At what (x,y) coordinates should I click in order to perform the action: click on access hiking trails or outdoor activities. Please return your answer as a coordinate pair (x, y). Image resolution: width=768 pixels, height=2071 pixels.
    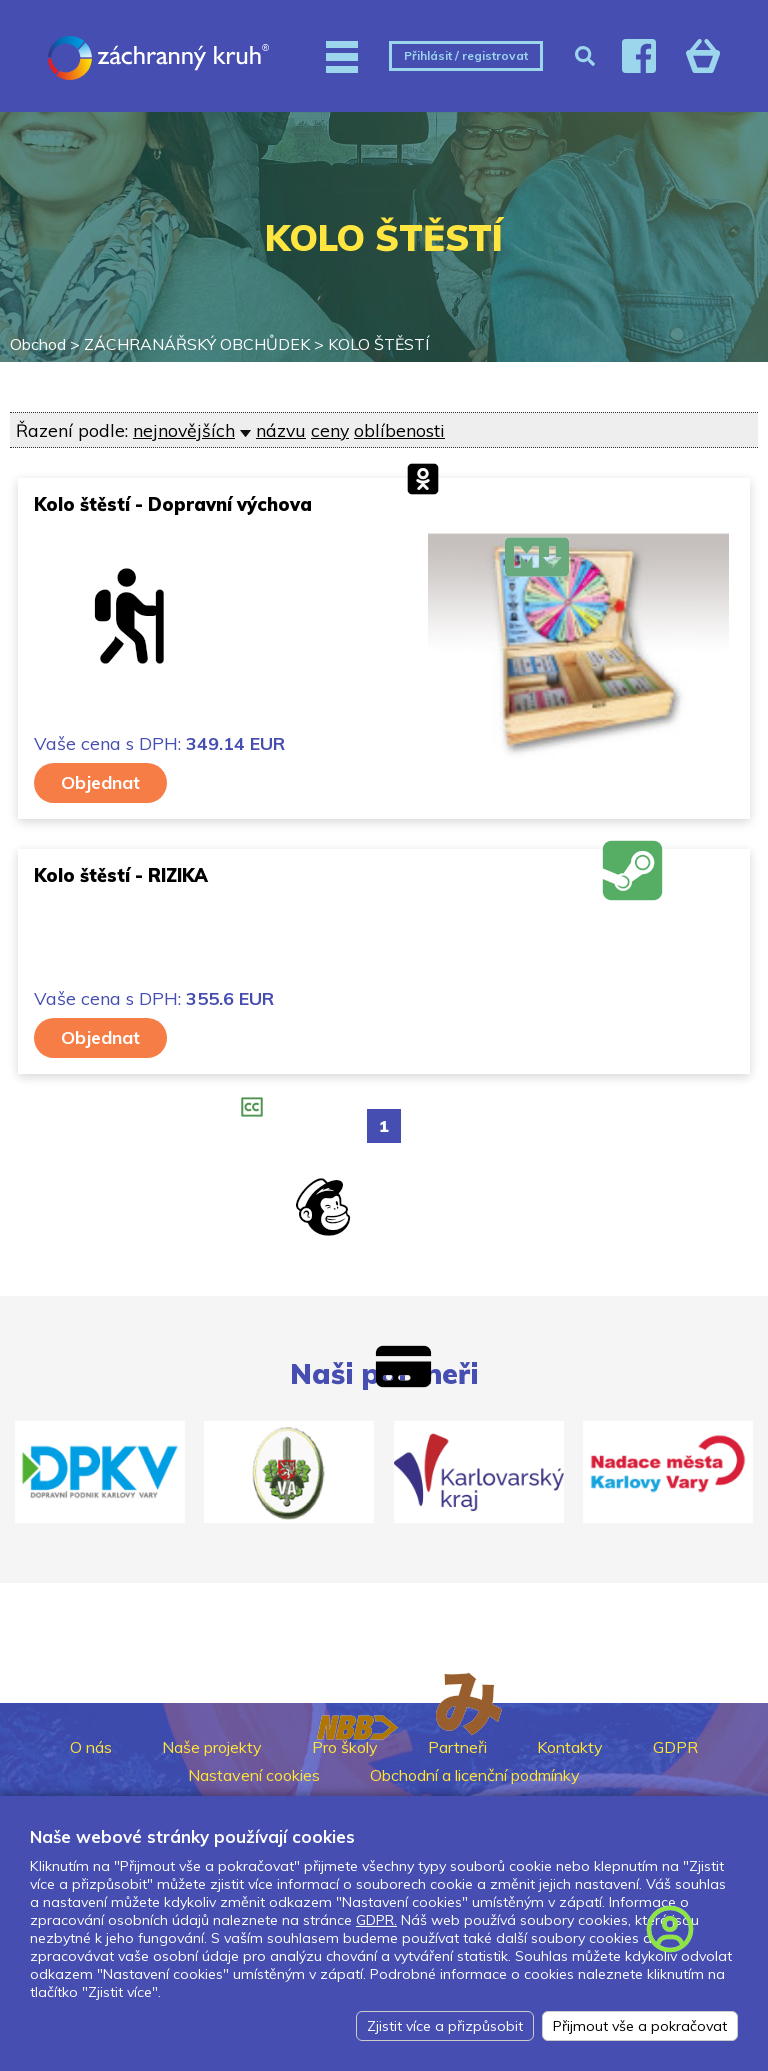
    Looking at the image, I should click on (132, 616).